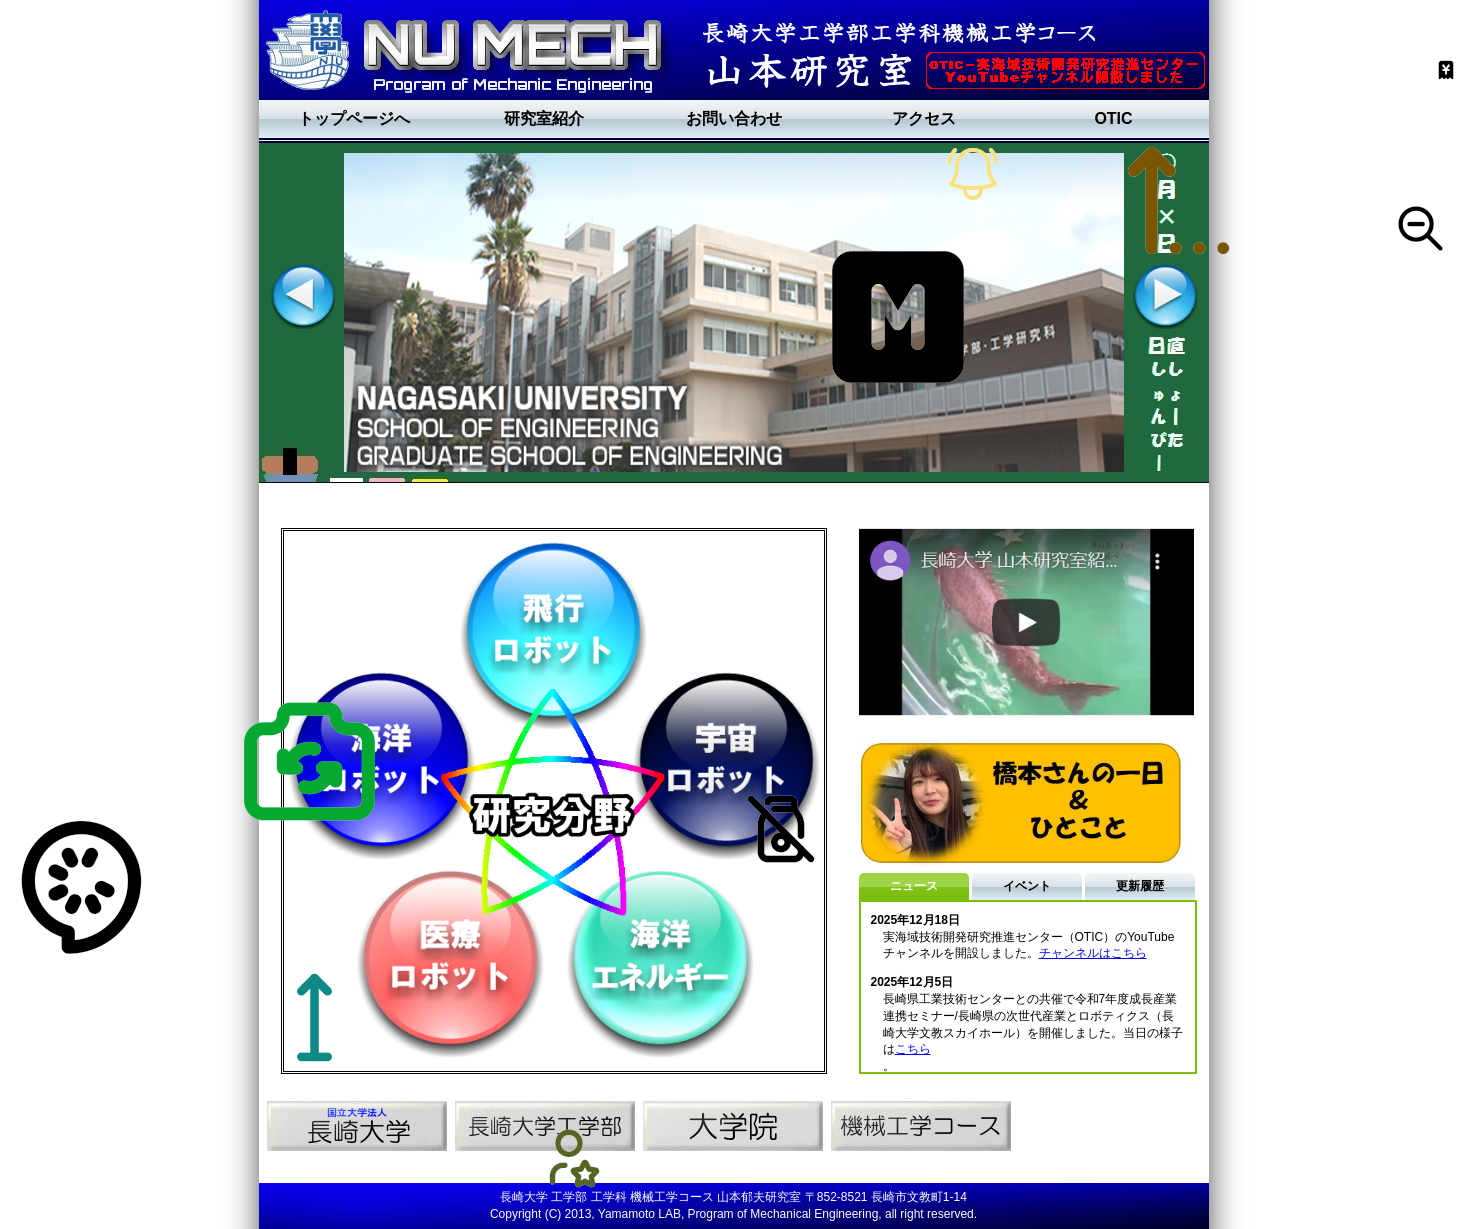  What do you see at coordinates (1446, 70) in the screenshot?
I see `view receipt or transaction in yuan currency` at bounding box center [1446, 70].